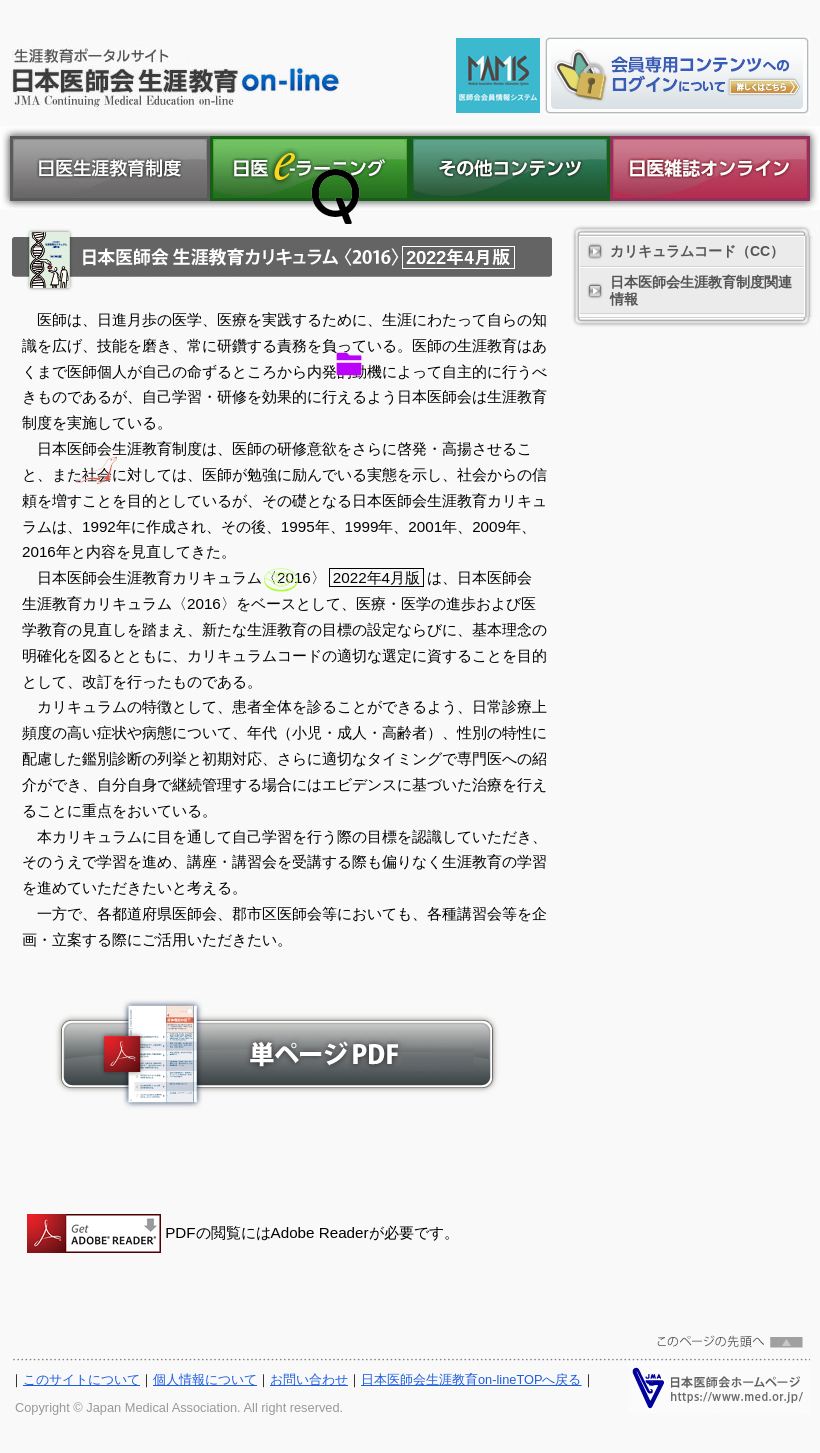 The image size is (820, 1453). Describe the element at coordinates (349, 364) in the screenshot. I see `open folder to view files` at that location.